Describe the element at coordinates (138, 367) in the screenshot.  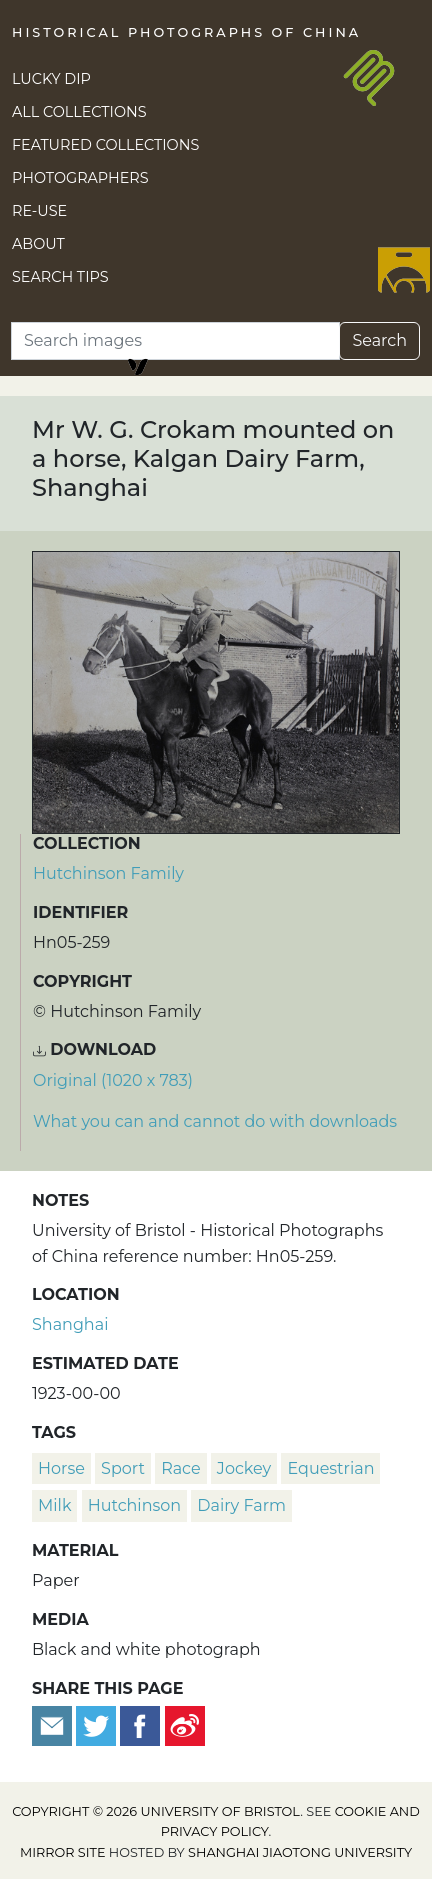
I see `open vectary 3d design application` at that location.